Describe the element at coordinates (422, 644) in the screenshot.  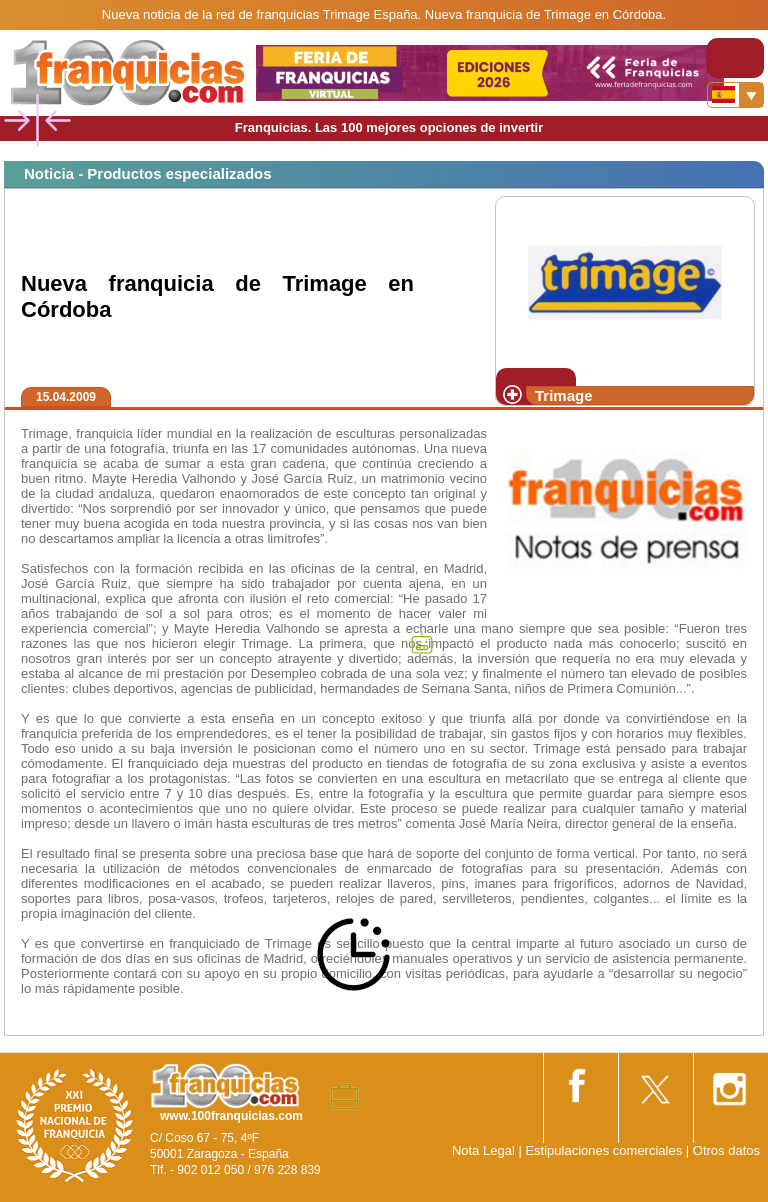
I see `access AI assistant or chatbot features` at that location.